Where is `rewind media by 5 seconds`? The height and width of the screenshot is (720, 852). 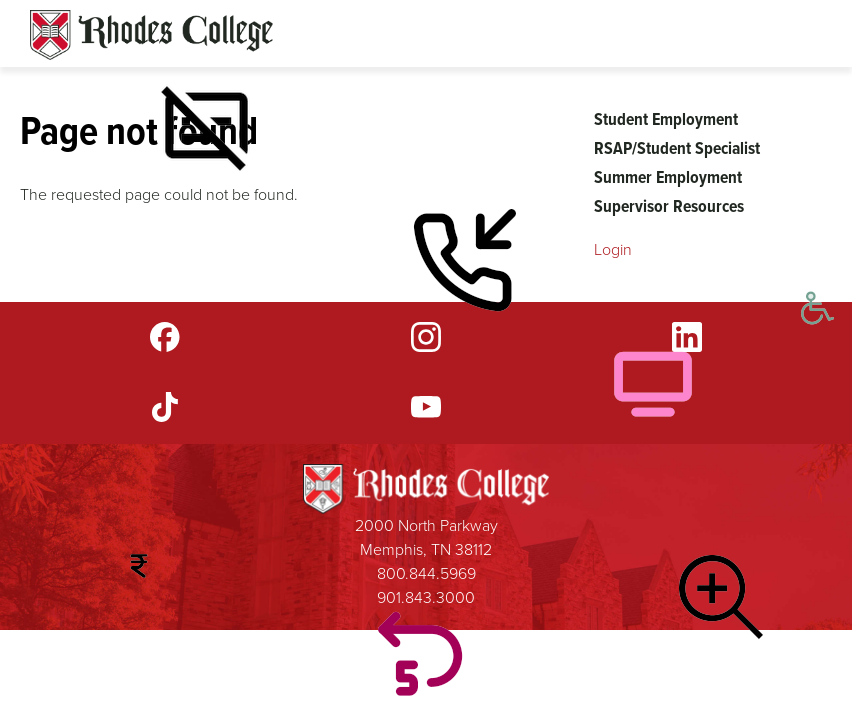 rewind media by 5 seconds is located at coordinates (418, 656).